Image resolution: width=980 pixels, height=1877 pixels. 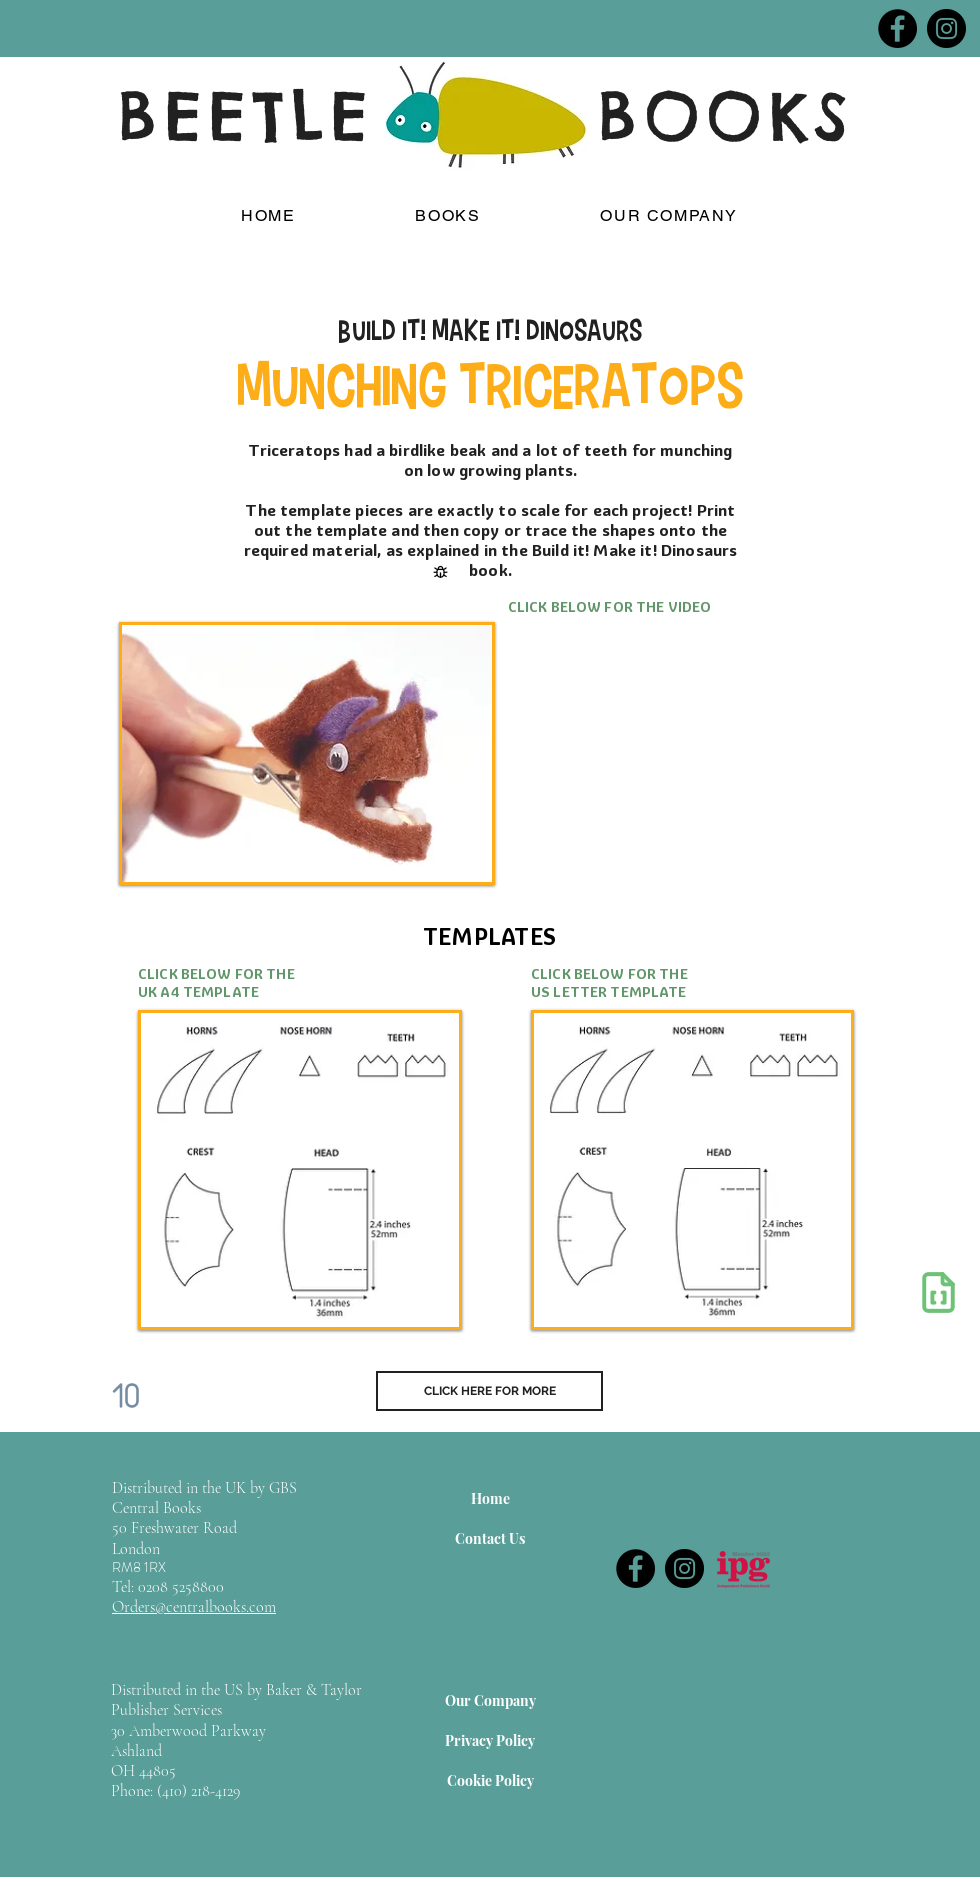 I want to click on view source code file, so click(x=938, y=1292).